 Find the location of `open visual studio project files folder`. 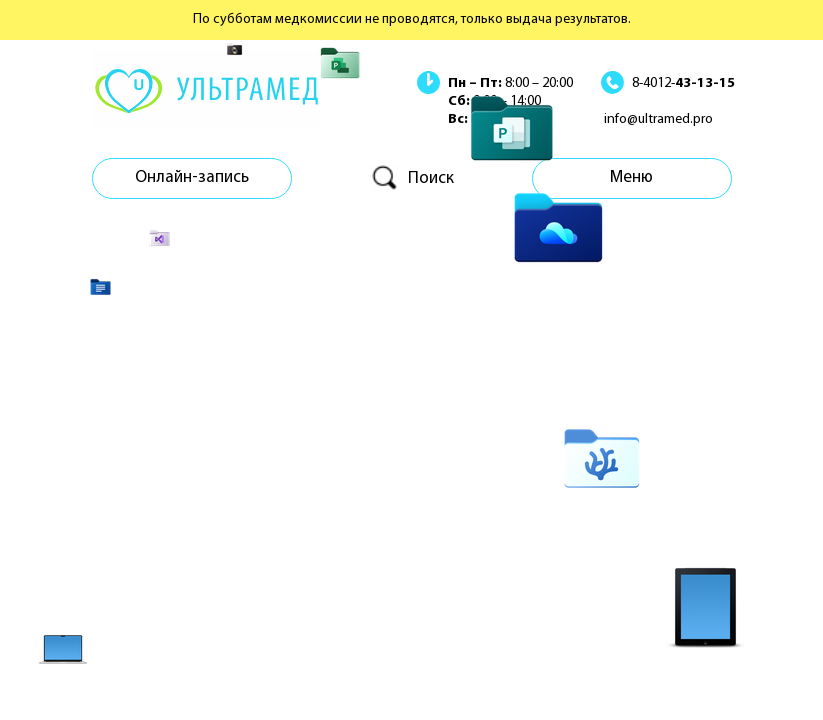

open visual studio project files folder is located at coordinates (159, 238).